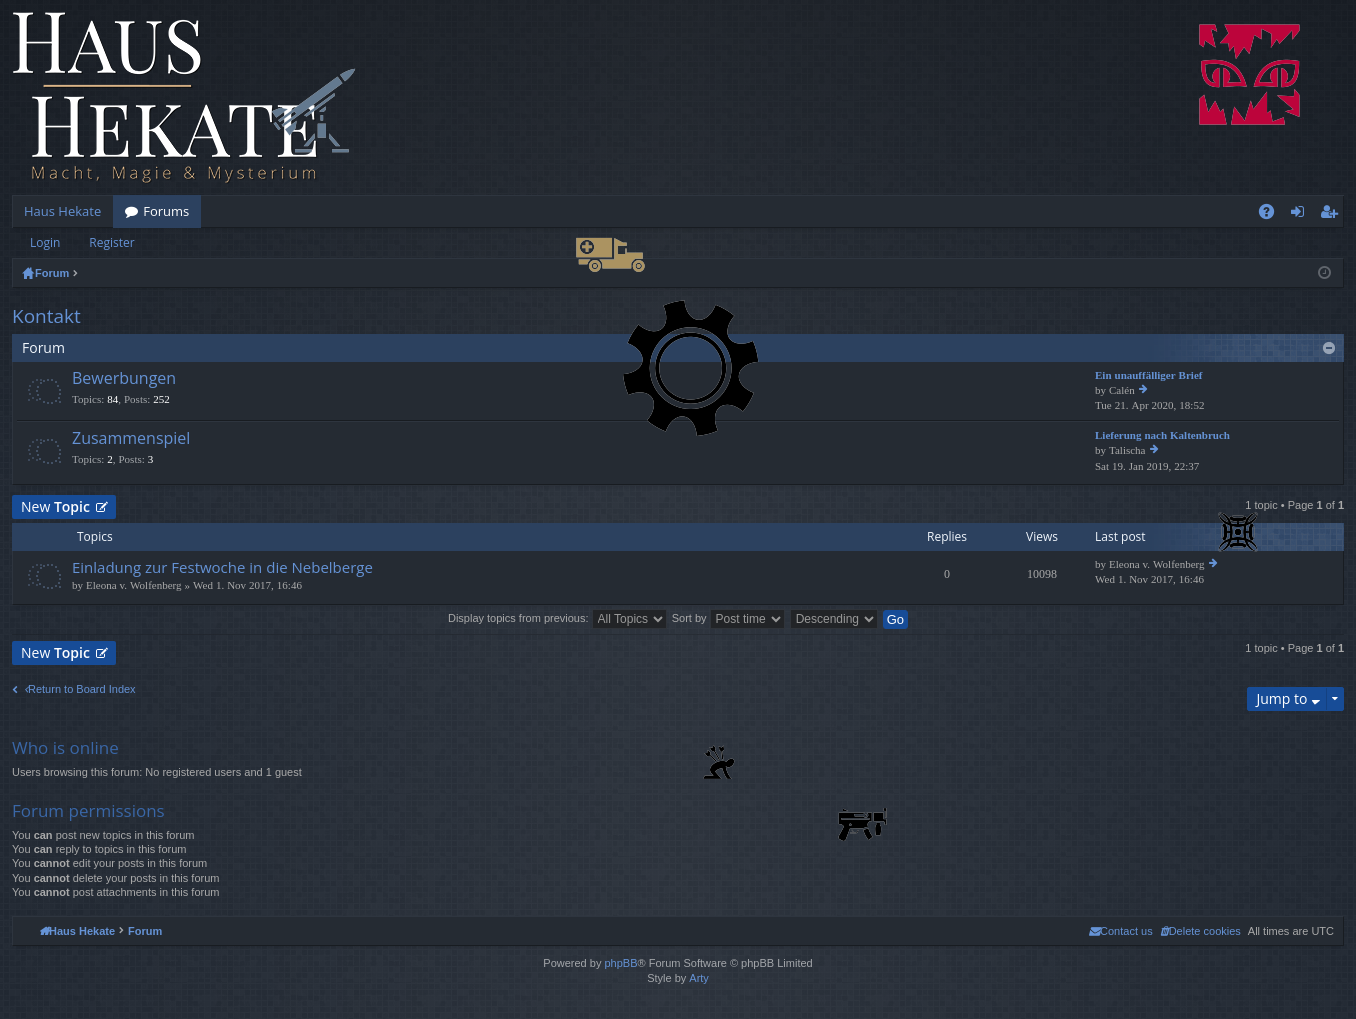 This screenshot has height=1019, width=1356. Describe the element at coordinates (1249, 74) in the screenshot. I see `toggle hidden or invisible mode` at that location.